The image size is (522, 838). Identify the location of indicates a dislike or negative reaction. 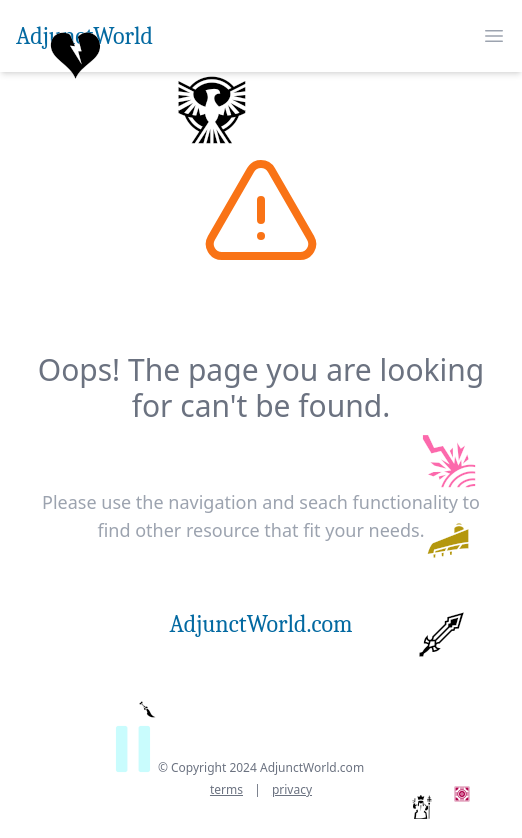
(75, 55).